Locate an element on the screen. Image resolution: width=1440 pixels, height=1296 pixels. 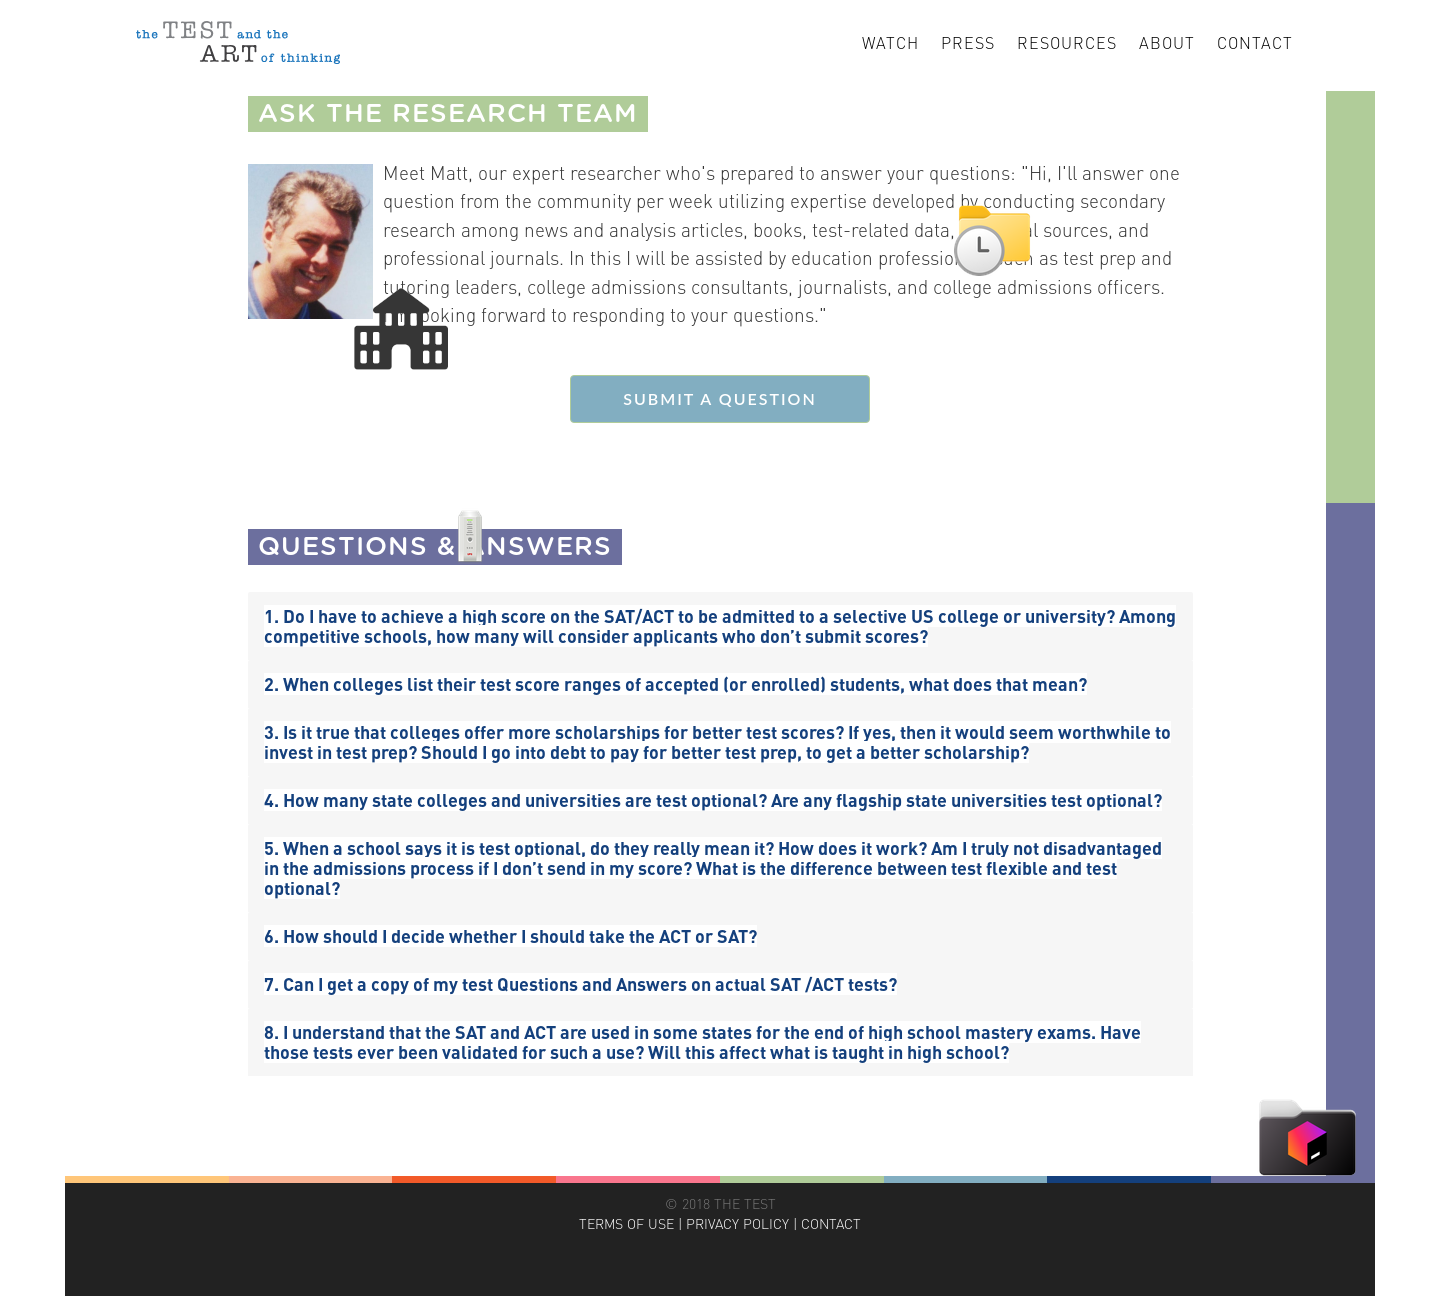
access educational apps and resources is located at coordinates (398, 332).